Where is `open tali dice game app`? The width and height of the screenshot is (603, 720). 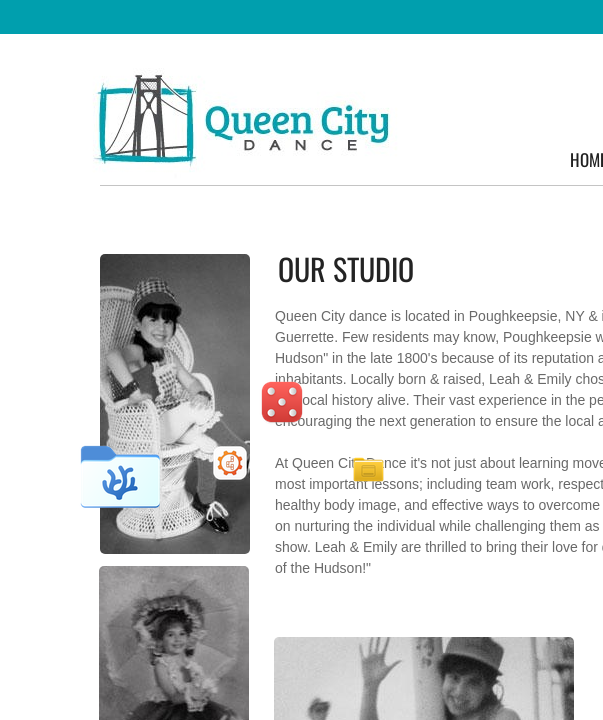 open tali dice game app is located at coordinates (282, 402).